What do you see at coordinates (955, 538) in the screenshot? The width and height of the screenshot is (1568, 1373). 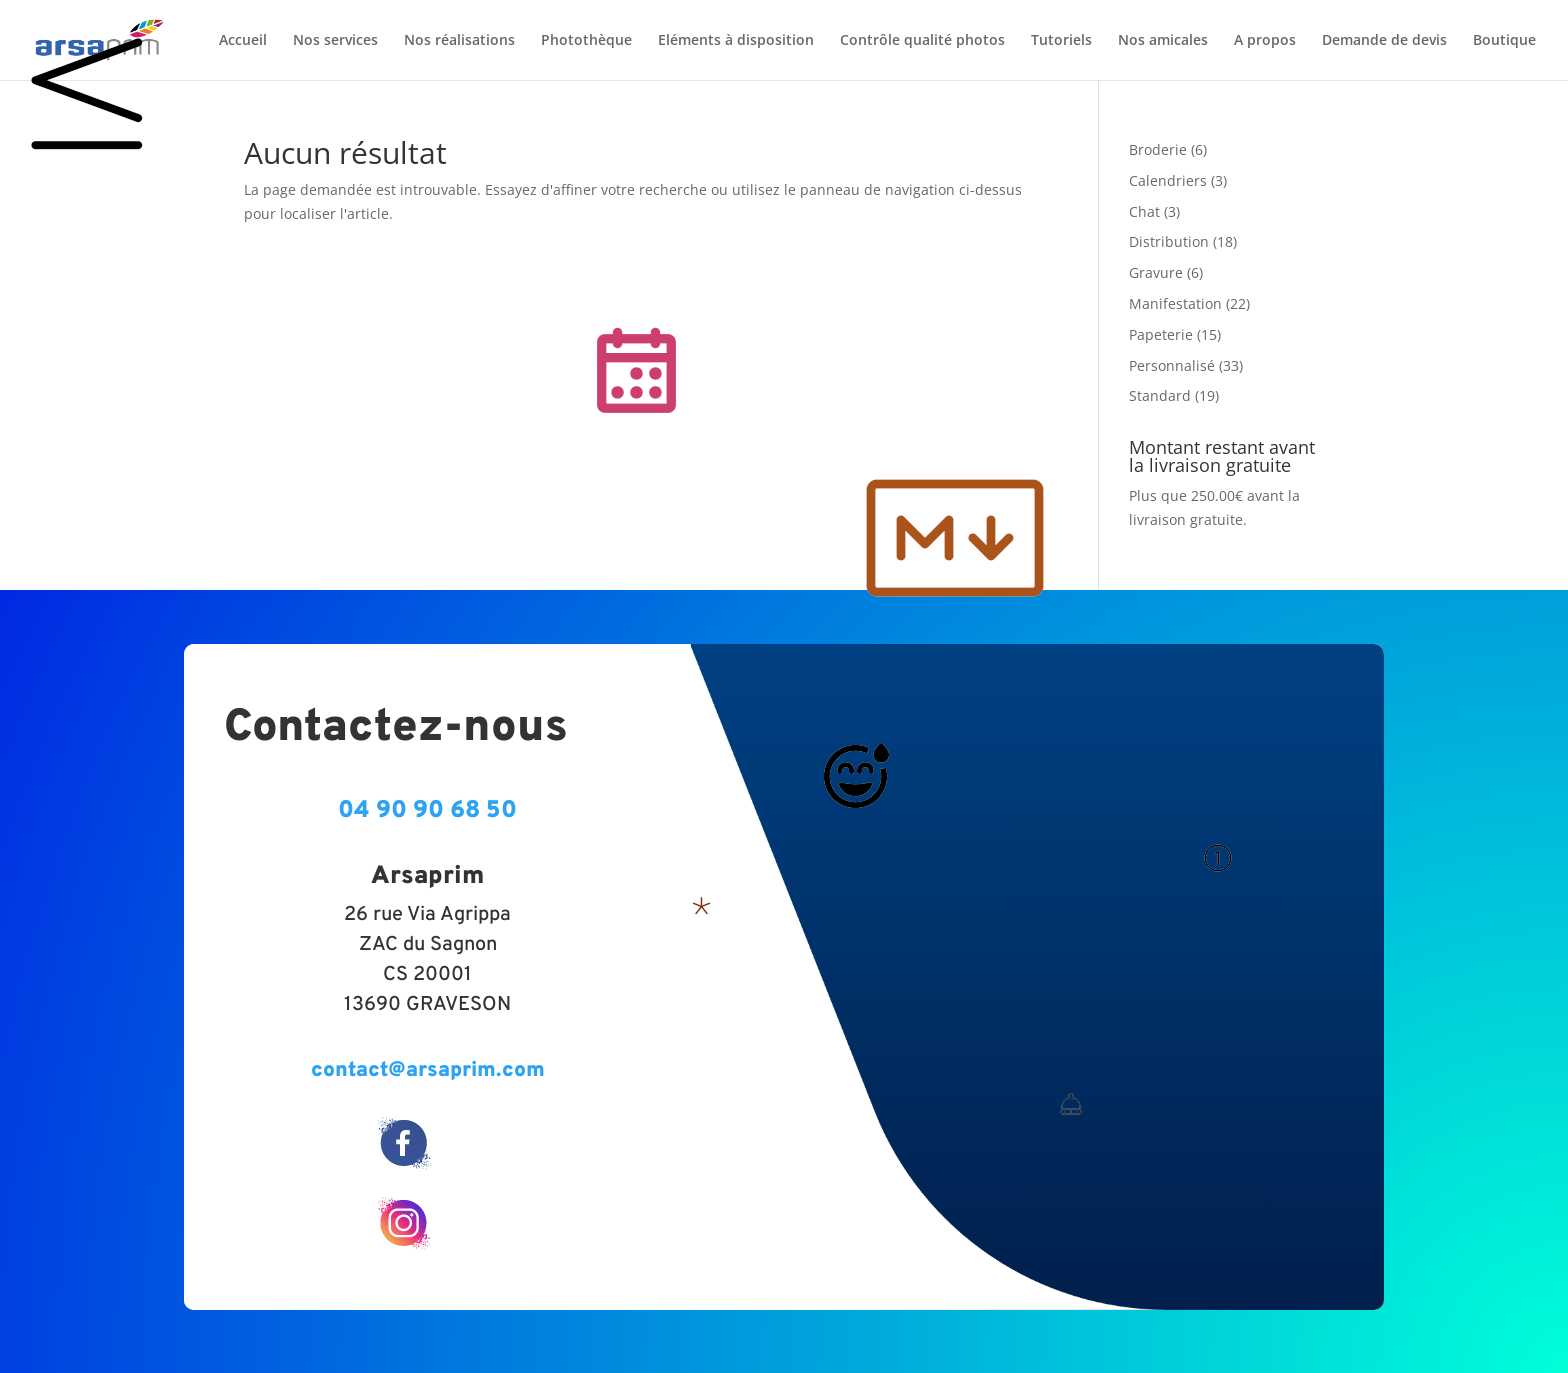 I see `format text using markdown` at bounding box center [955, 538].